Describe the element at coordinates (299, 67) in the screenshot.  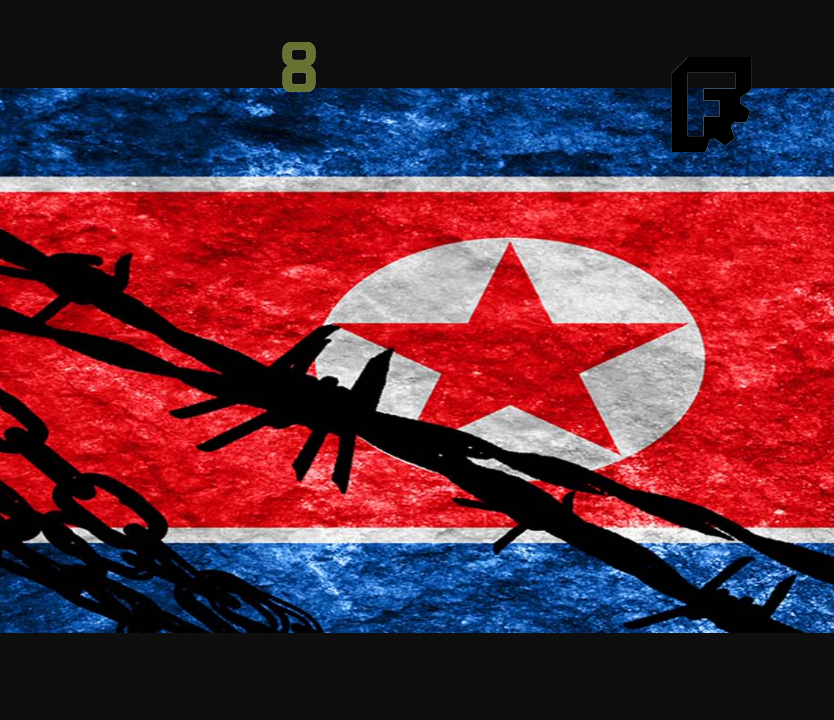
I see `open the Eight Sleep app` at that location.